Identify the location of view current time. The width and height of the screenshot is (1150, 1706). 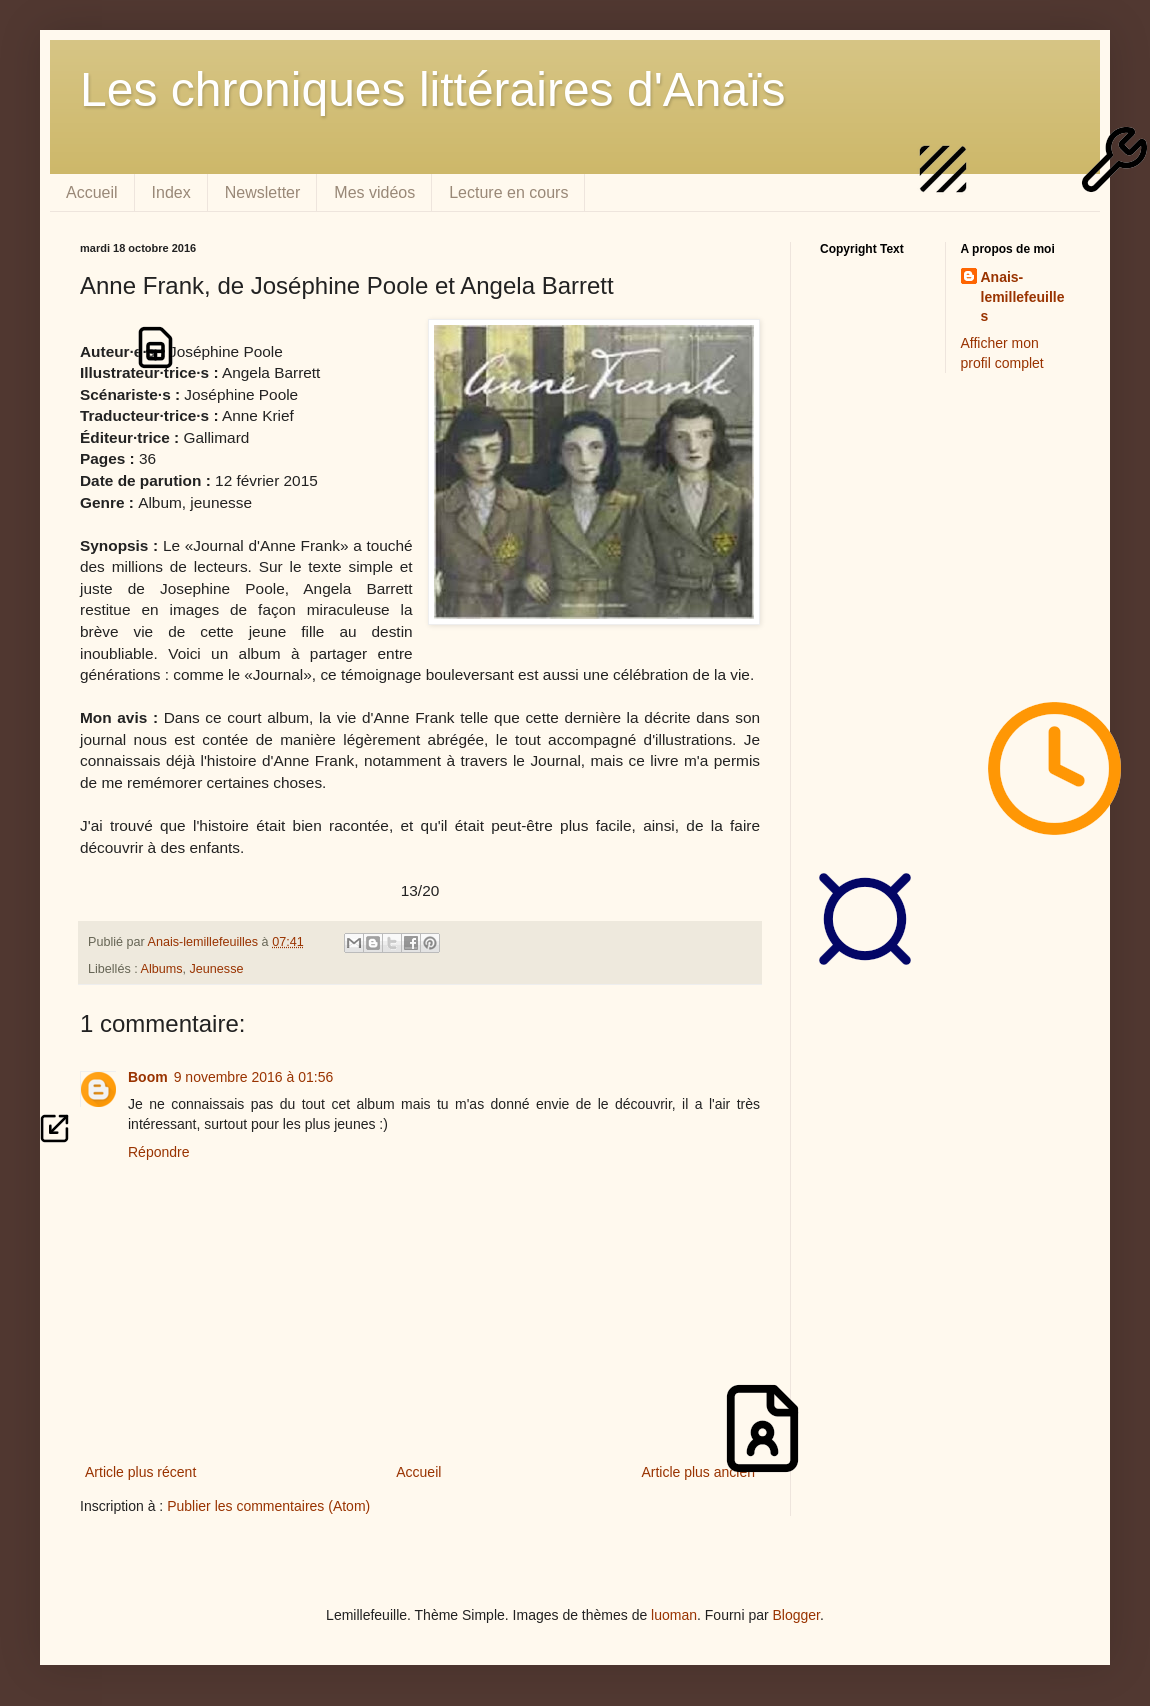
(1054, 768).